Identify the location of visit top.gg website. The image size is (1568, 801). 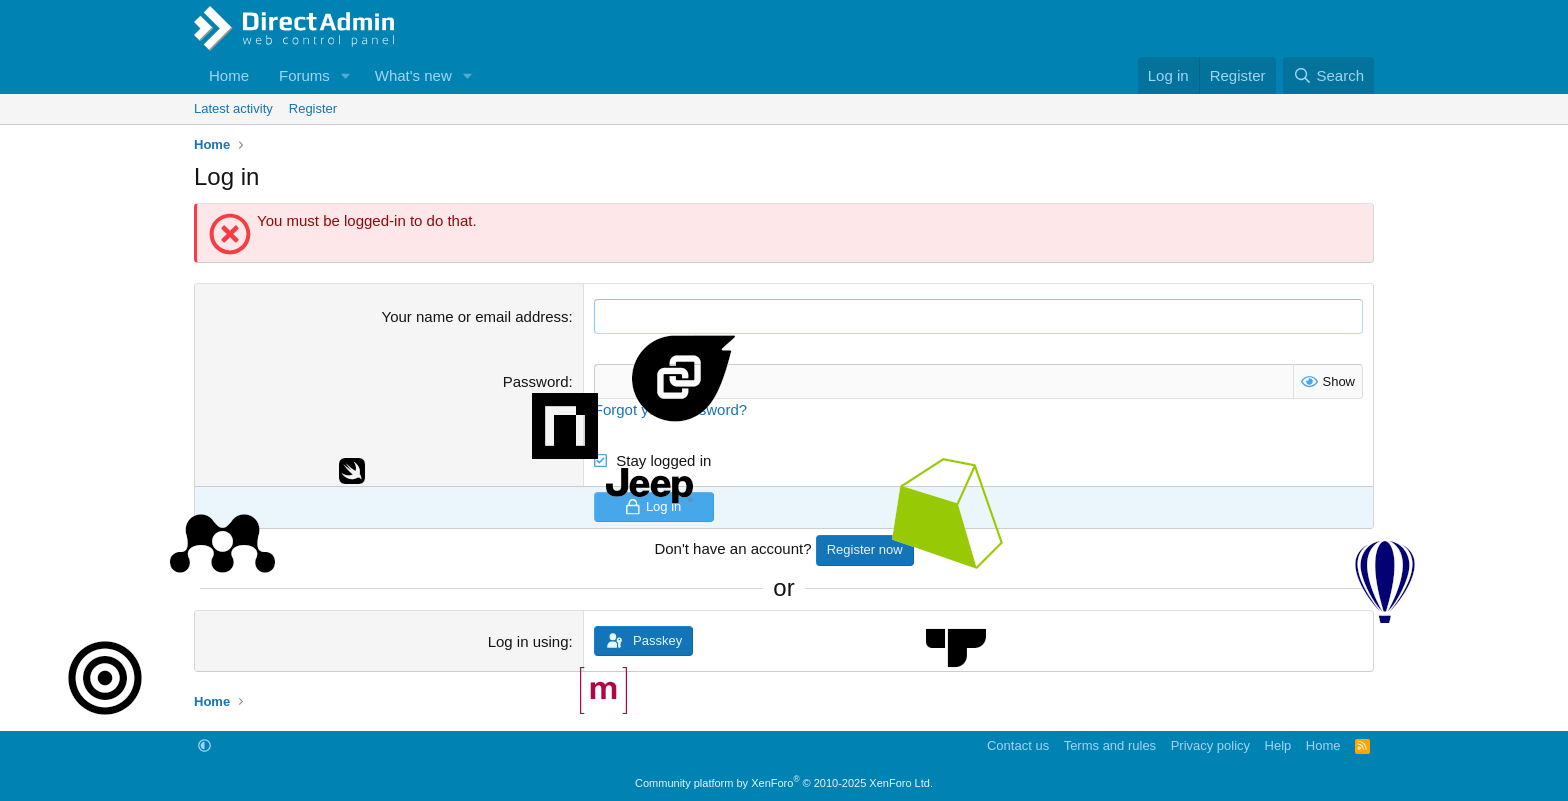
(956, 648).